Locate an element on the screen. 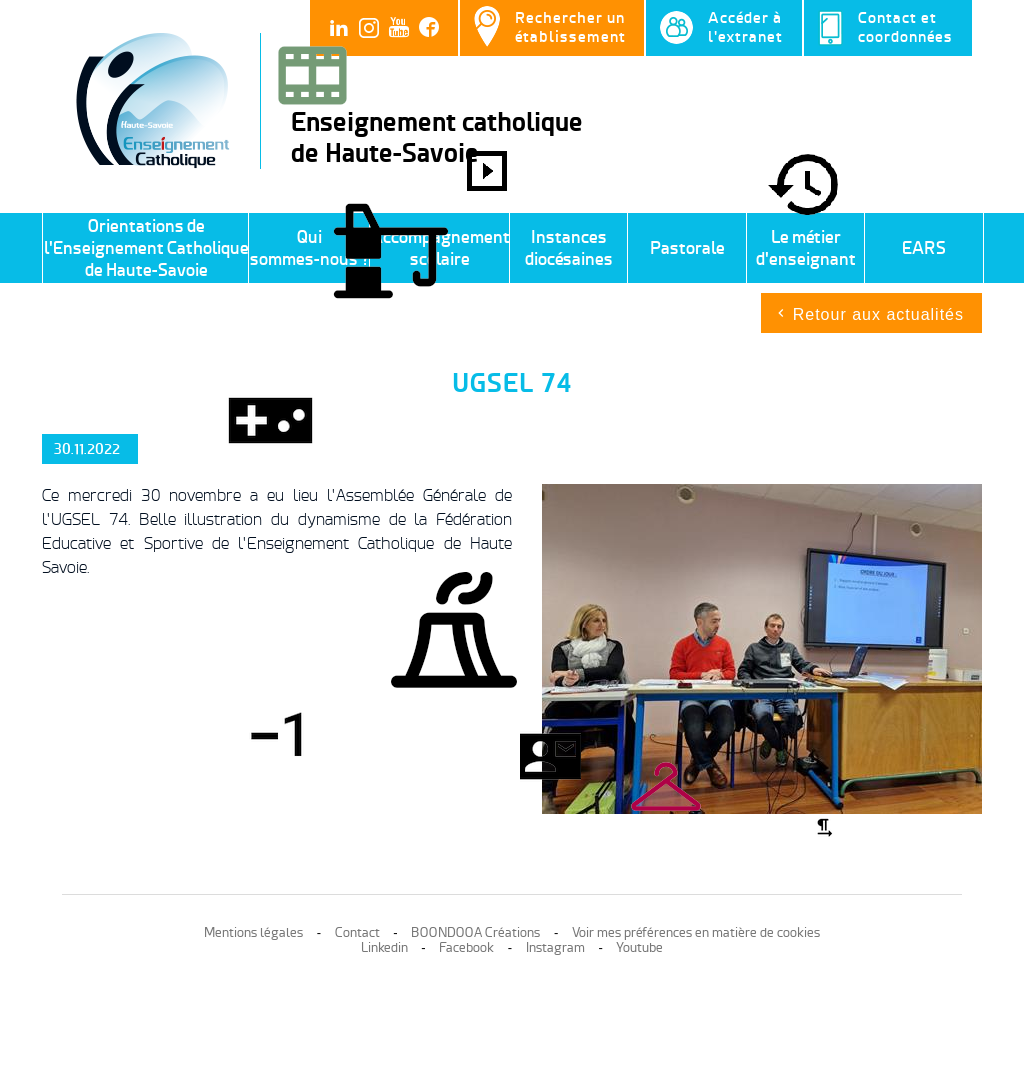  access gaming features or settings is located at coordinates (270, 420).